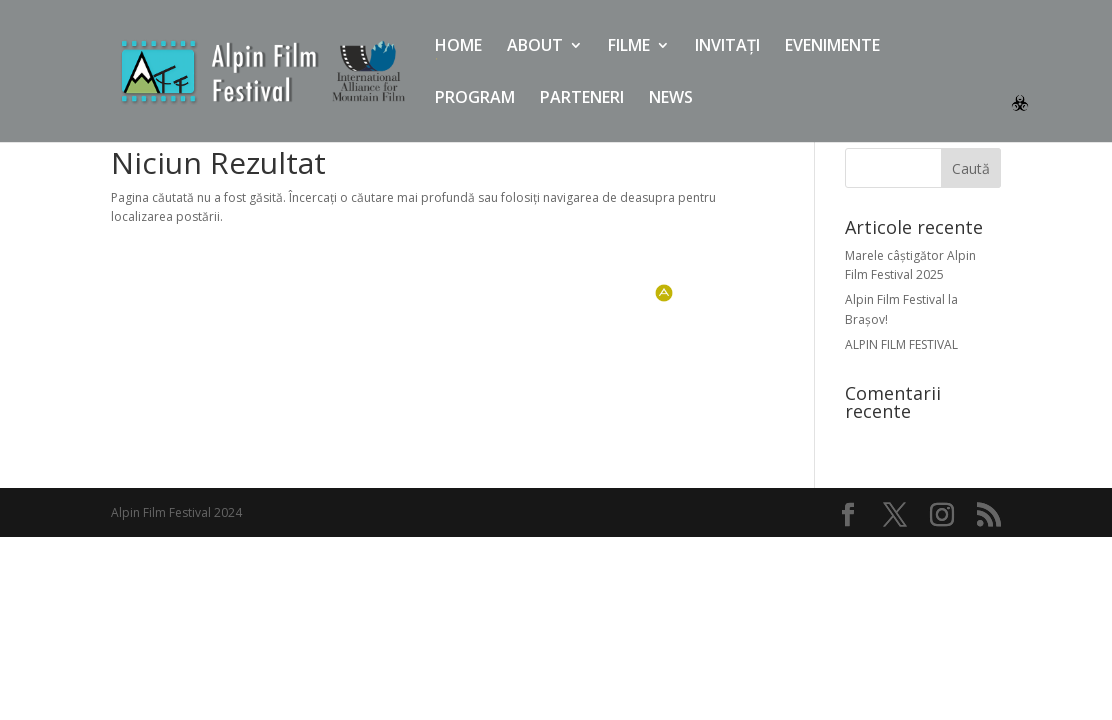 The image size is (1112, 720). Describe the element at coordinates (664, 293) in the screenshot. I see `app.net (adn) logo` at that location.